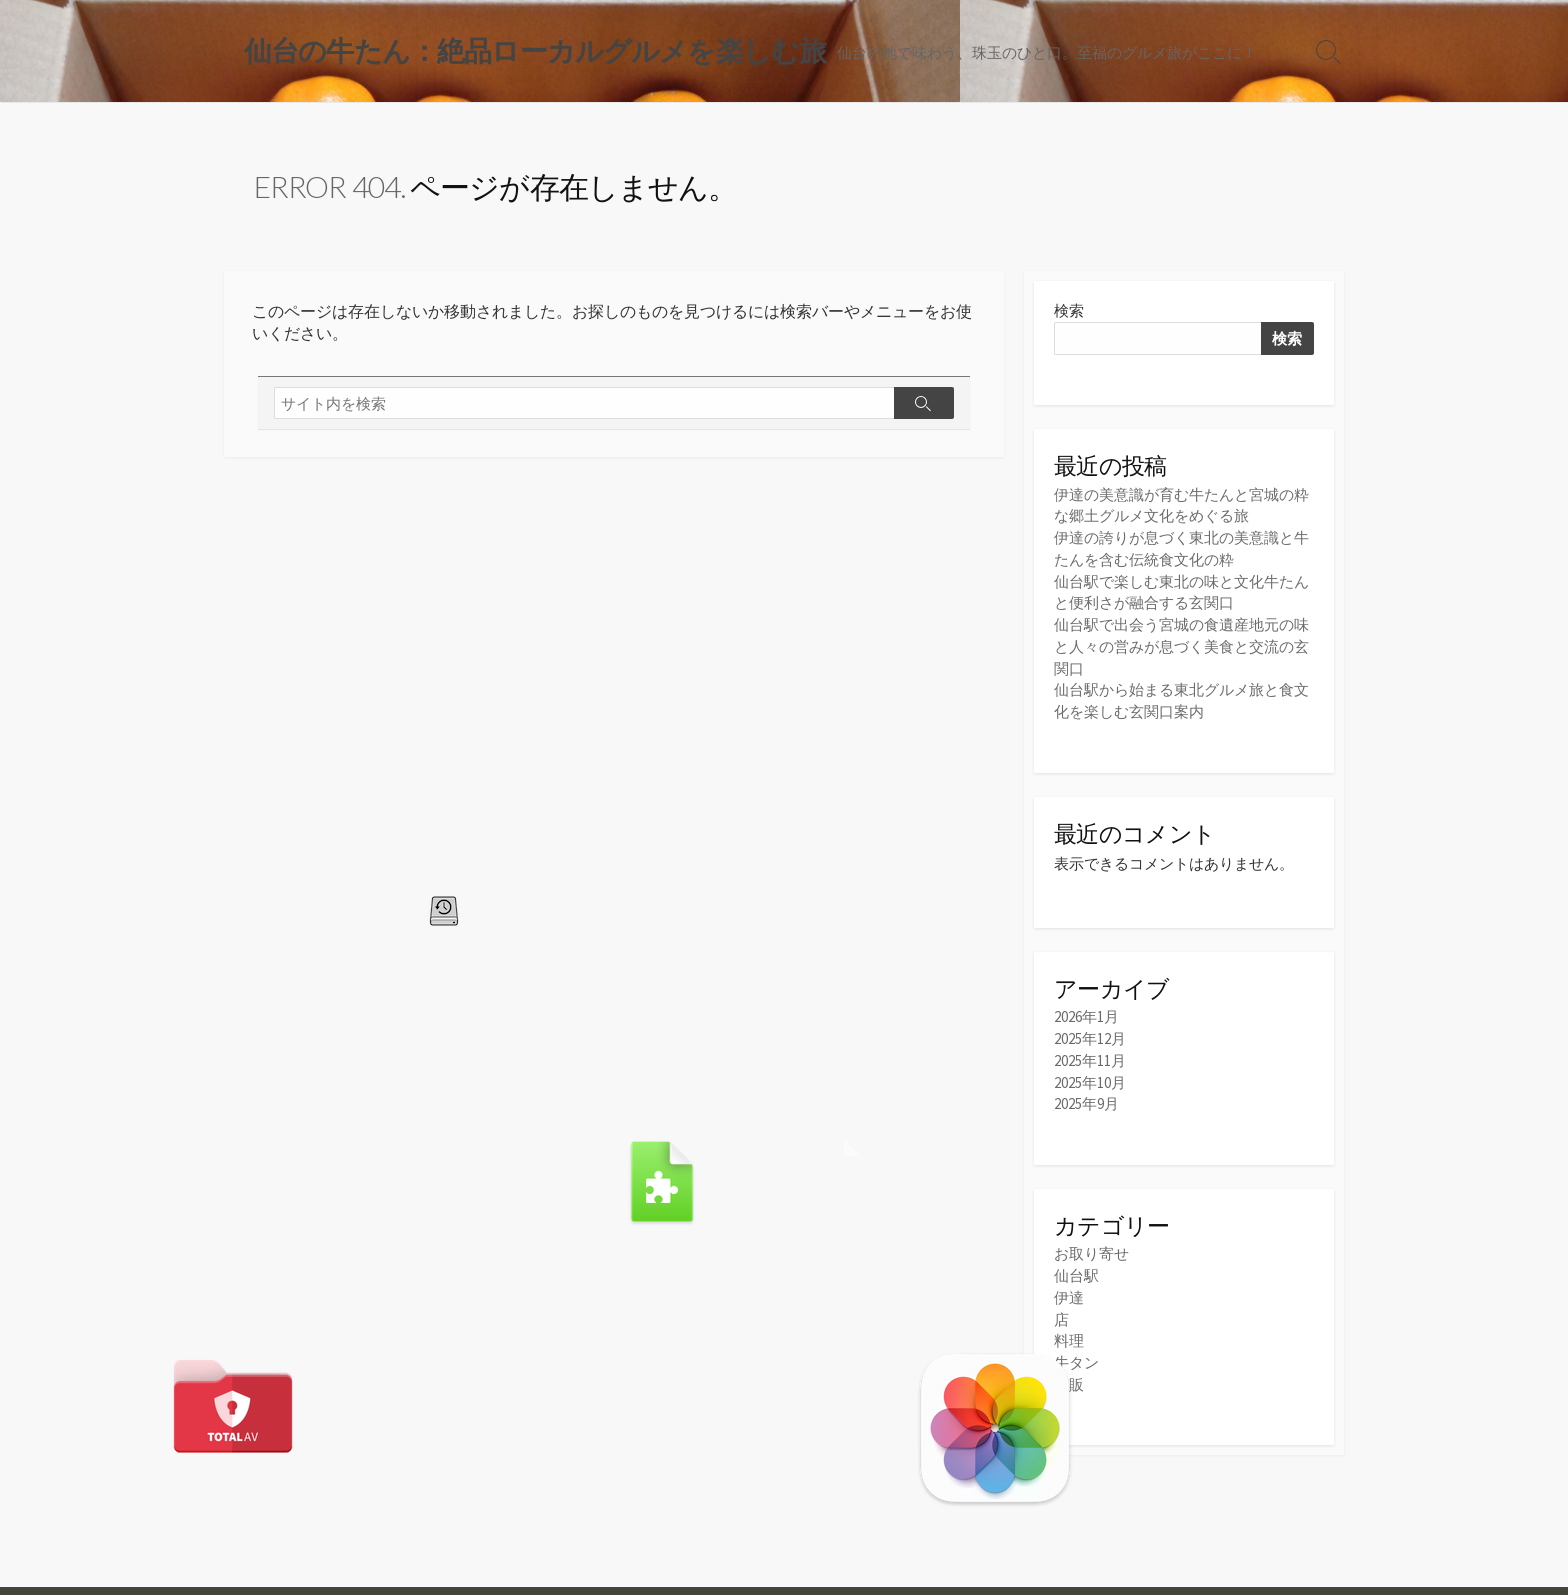 This screenshot has width=1568, height=1595. Describe the element at coordinates (744, 1183) in the screenshot. I see `a browser or app extension file` at that location.